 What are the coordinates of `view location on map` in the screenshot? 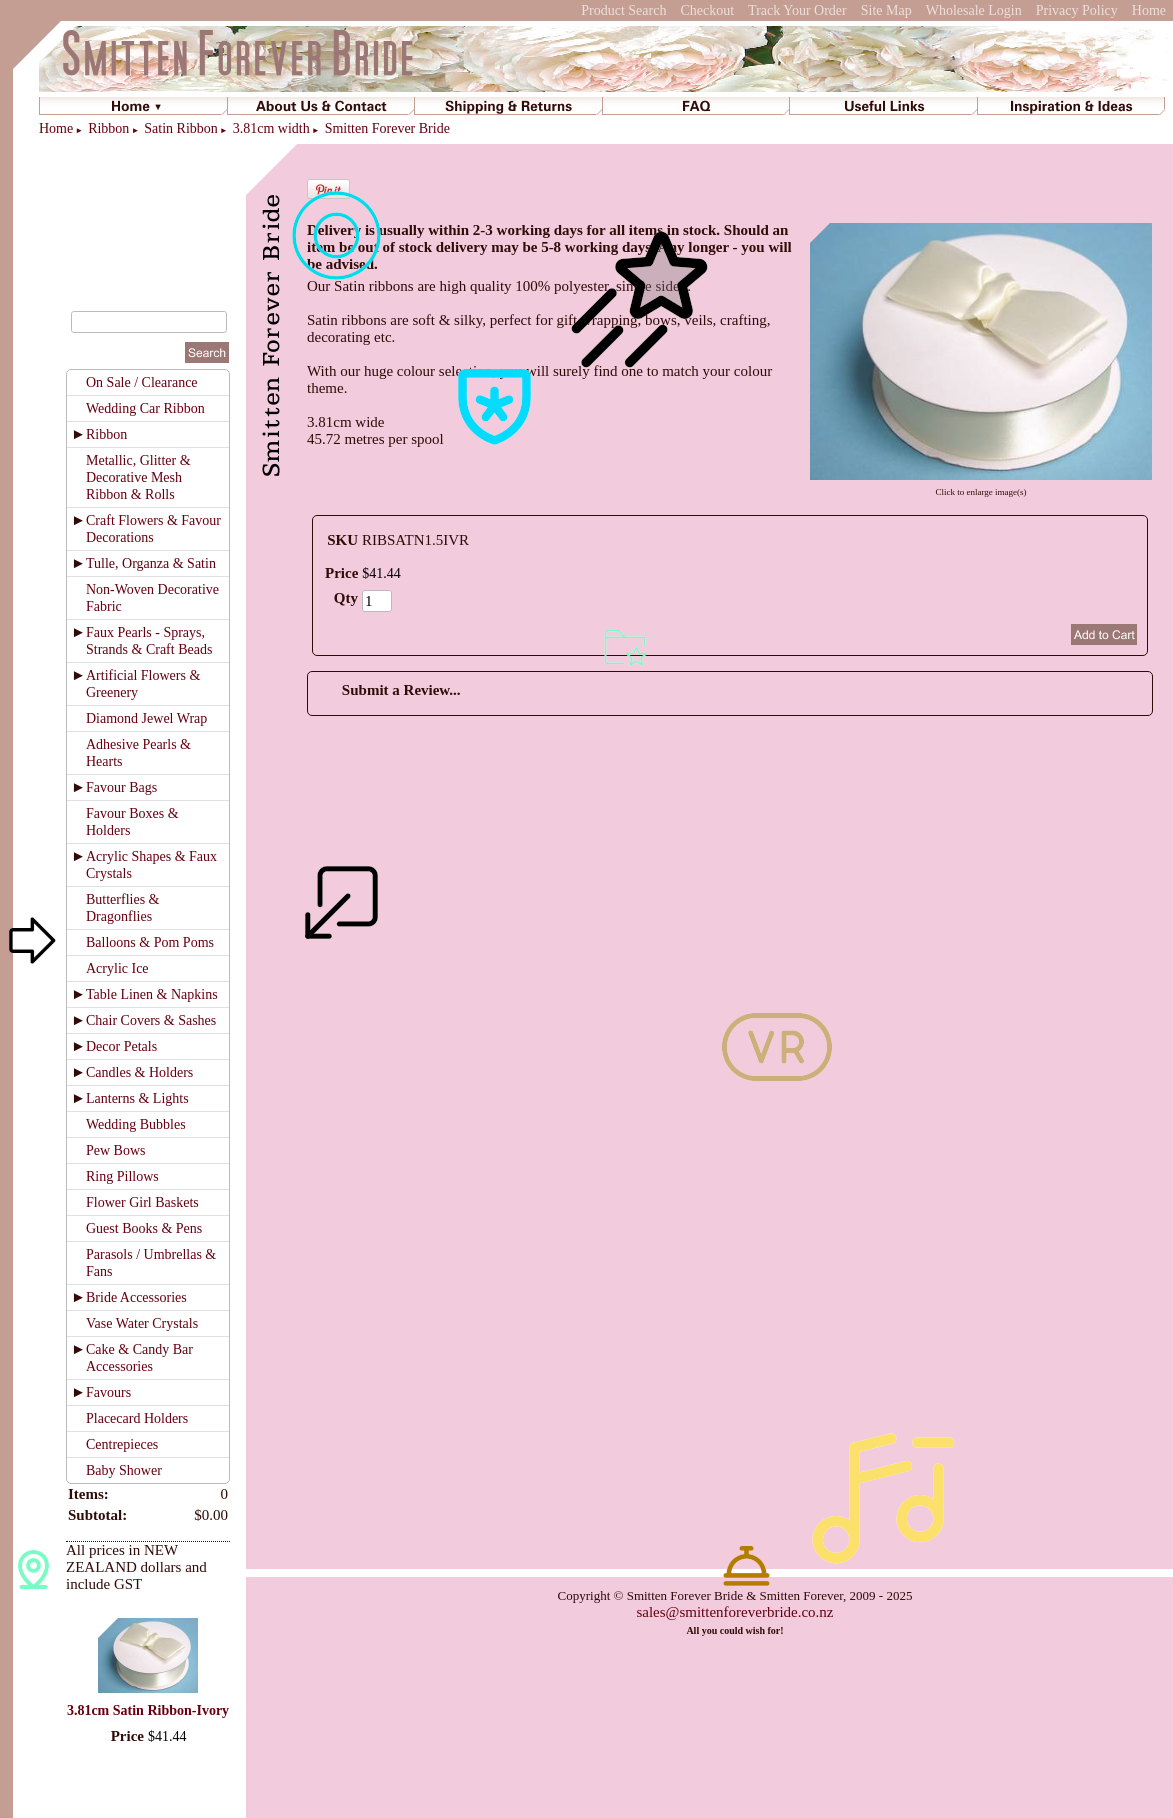 It's located at (33, 1569).